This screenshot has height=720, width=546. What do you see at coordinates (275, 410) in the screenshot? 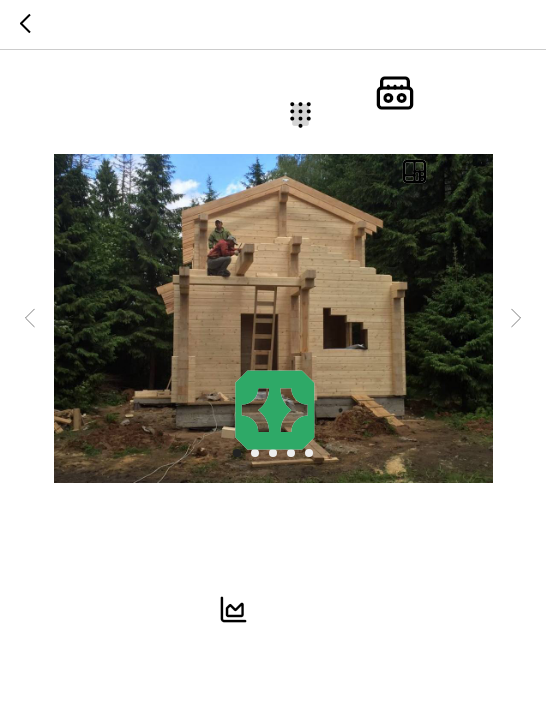
I see `indicates active developer badge status on Discord` at bounding box center [275, 410].